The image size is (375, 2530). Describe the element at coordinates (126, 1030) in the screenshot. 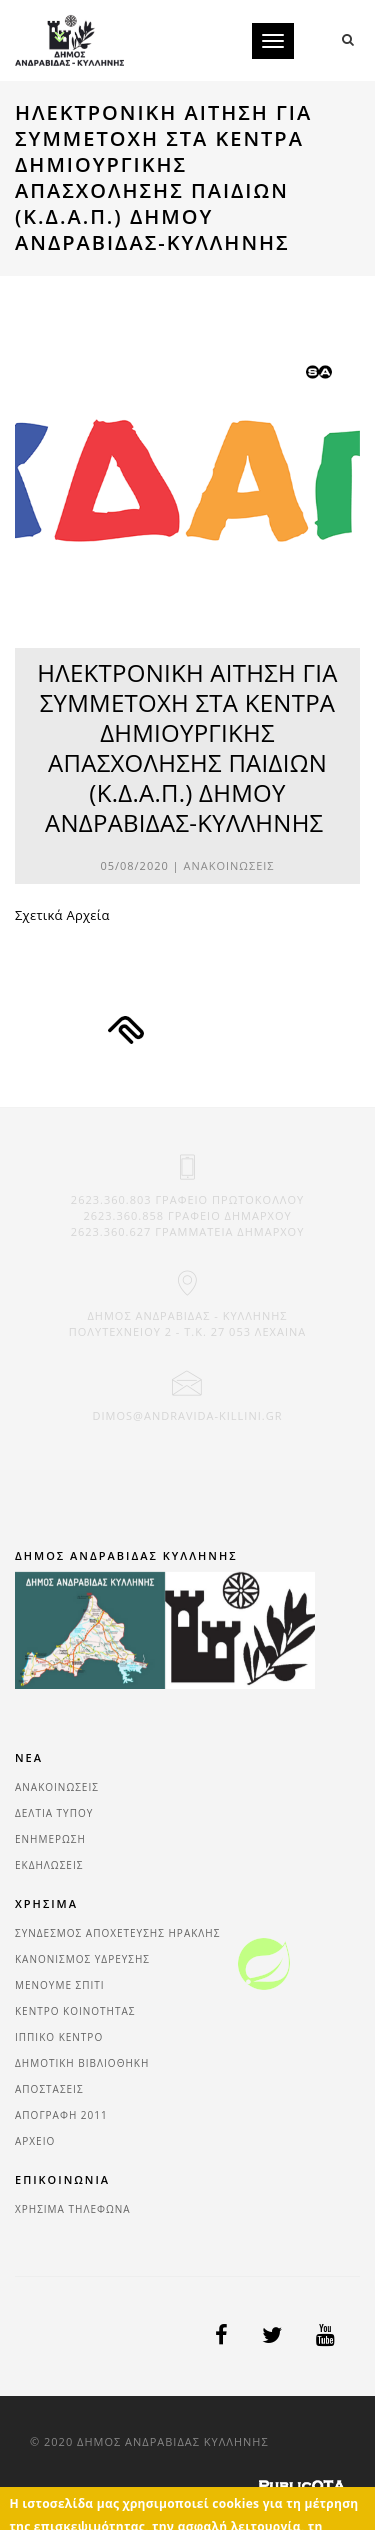

I see `rumahweb company logo` at that location.